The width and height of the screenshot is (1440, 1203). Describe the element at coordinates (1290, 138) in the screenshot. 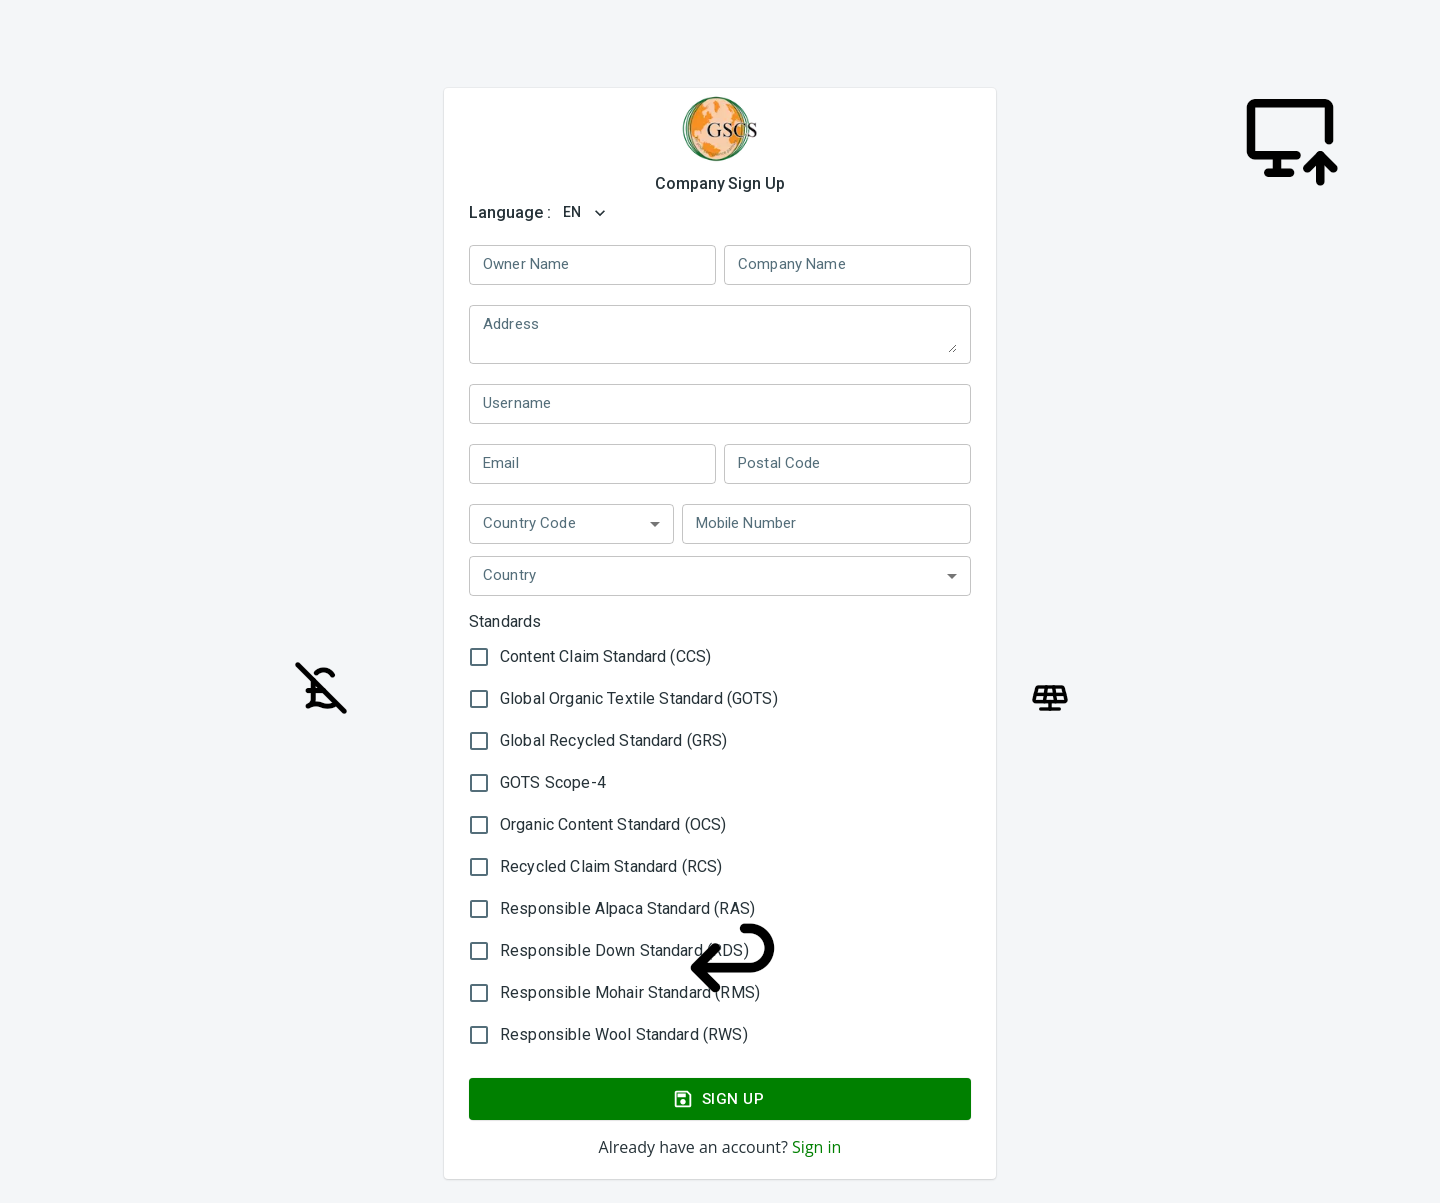

I see `upload content to desktop` at that location.